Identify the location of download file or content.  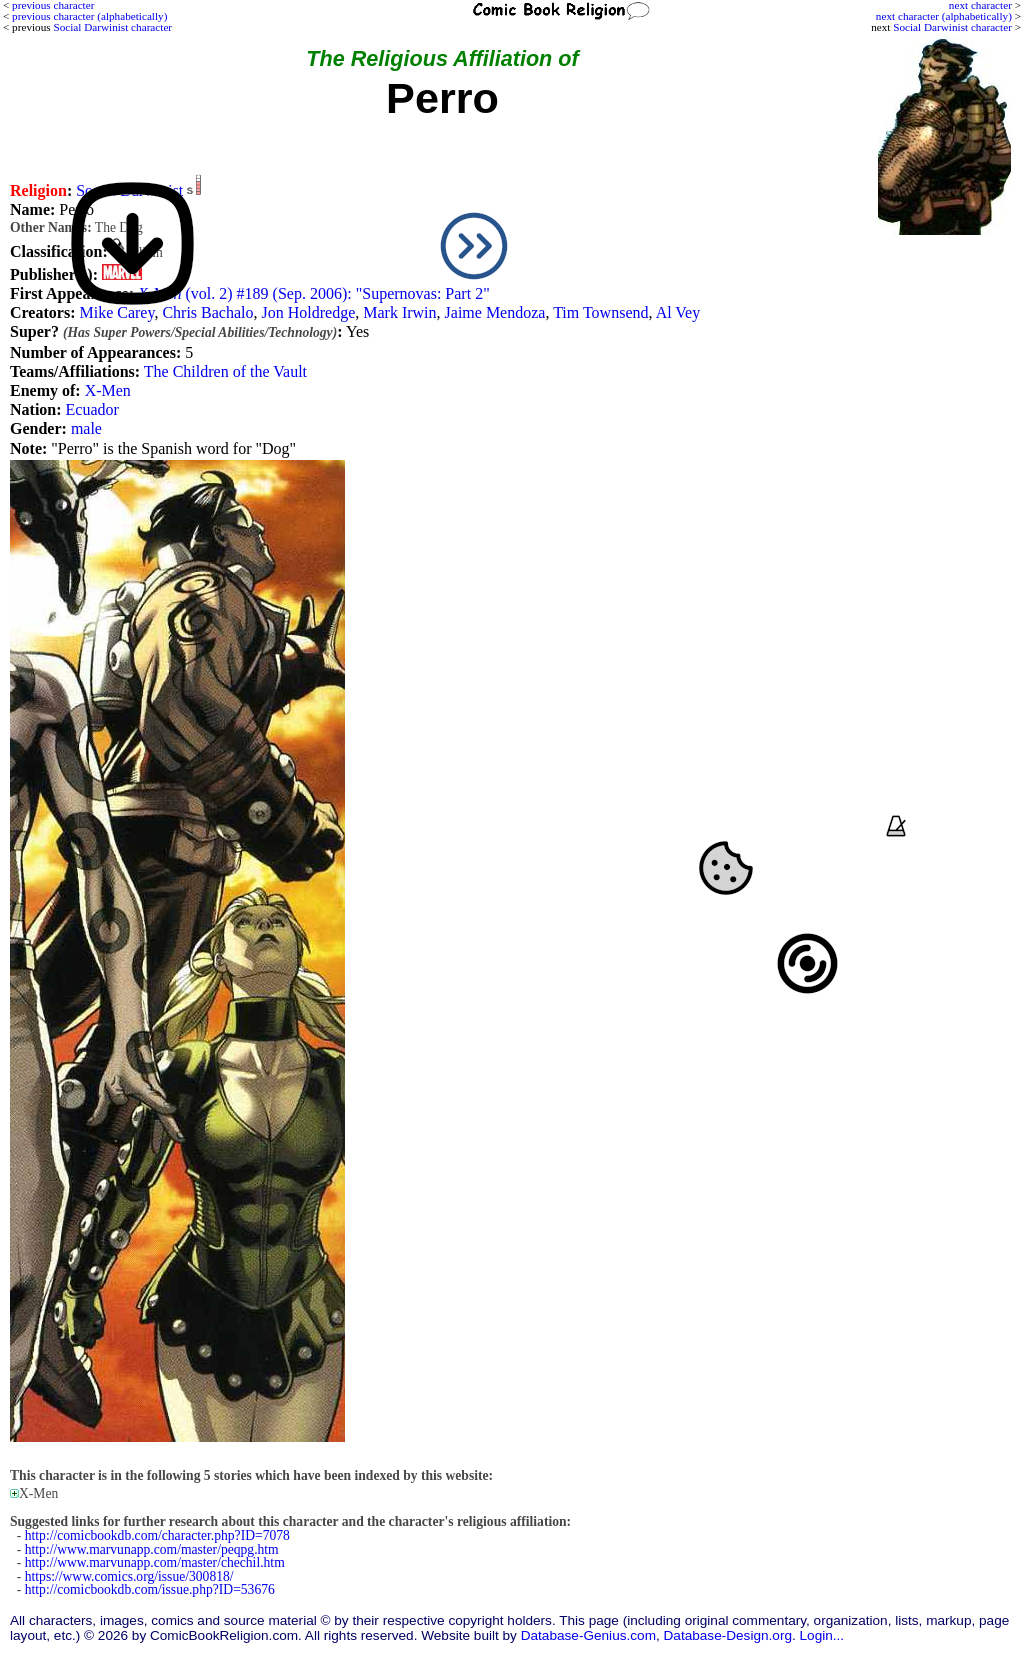
(132, 243).